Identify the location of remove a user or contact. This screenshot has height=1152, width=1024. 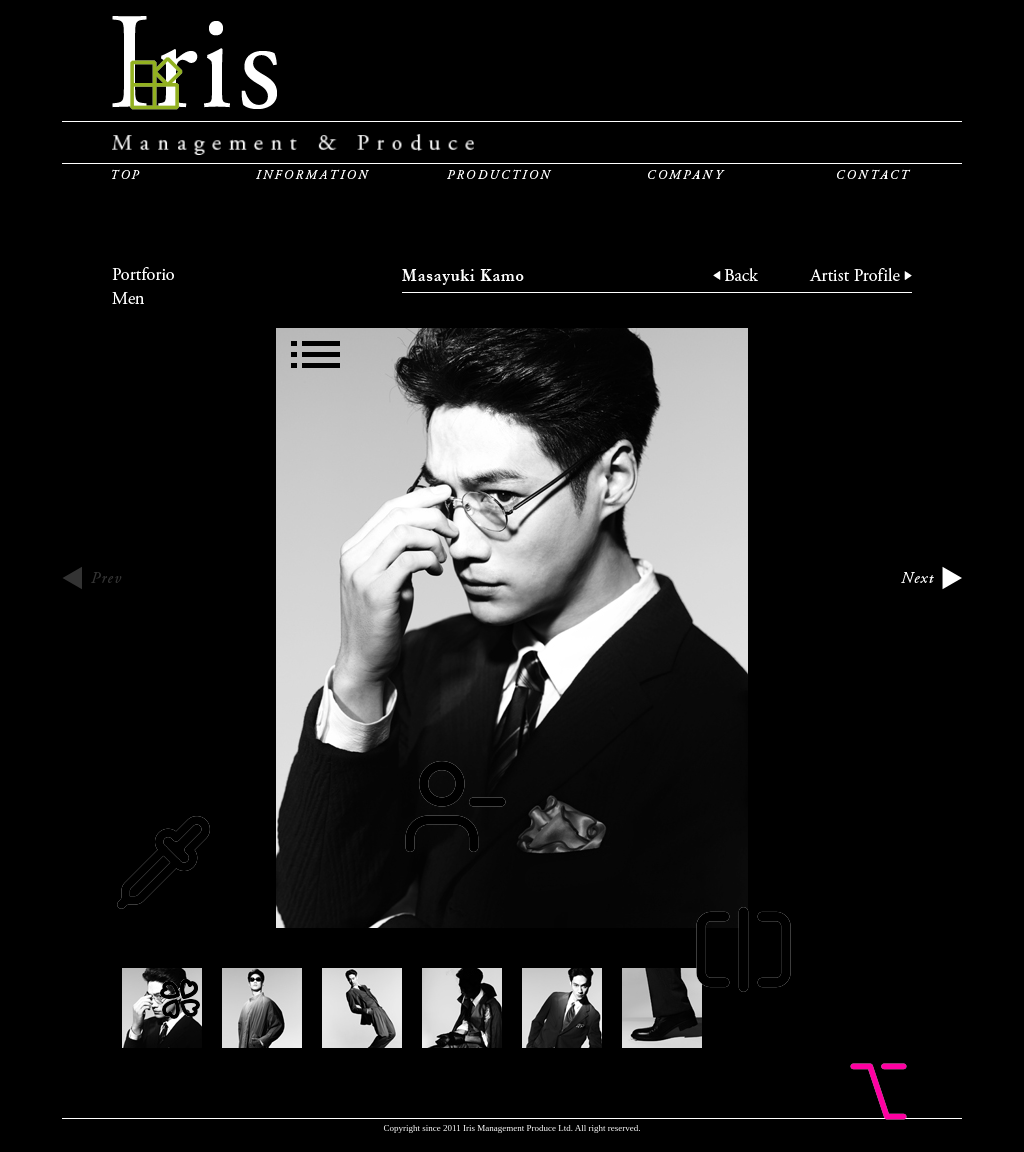
(455, 806).